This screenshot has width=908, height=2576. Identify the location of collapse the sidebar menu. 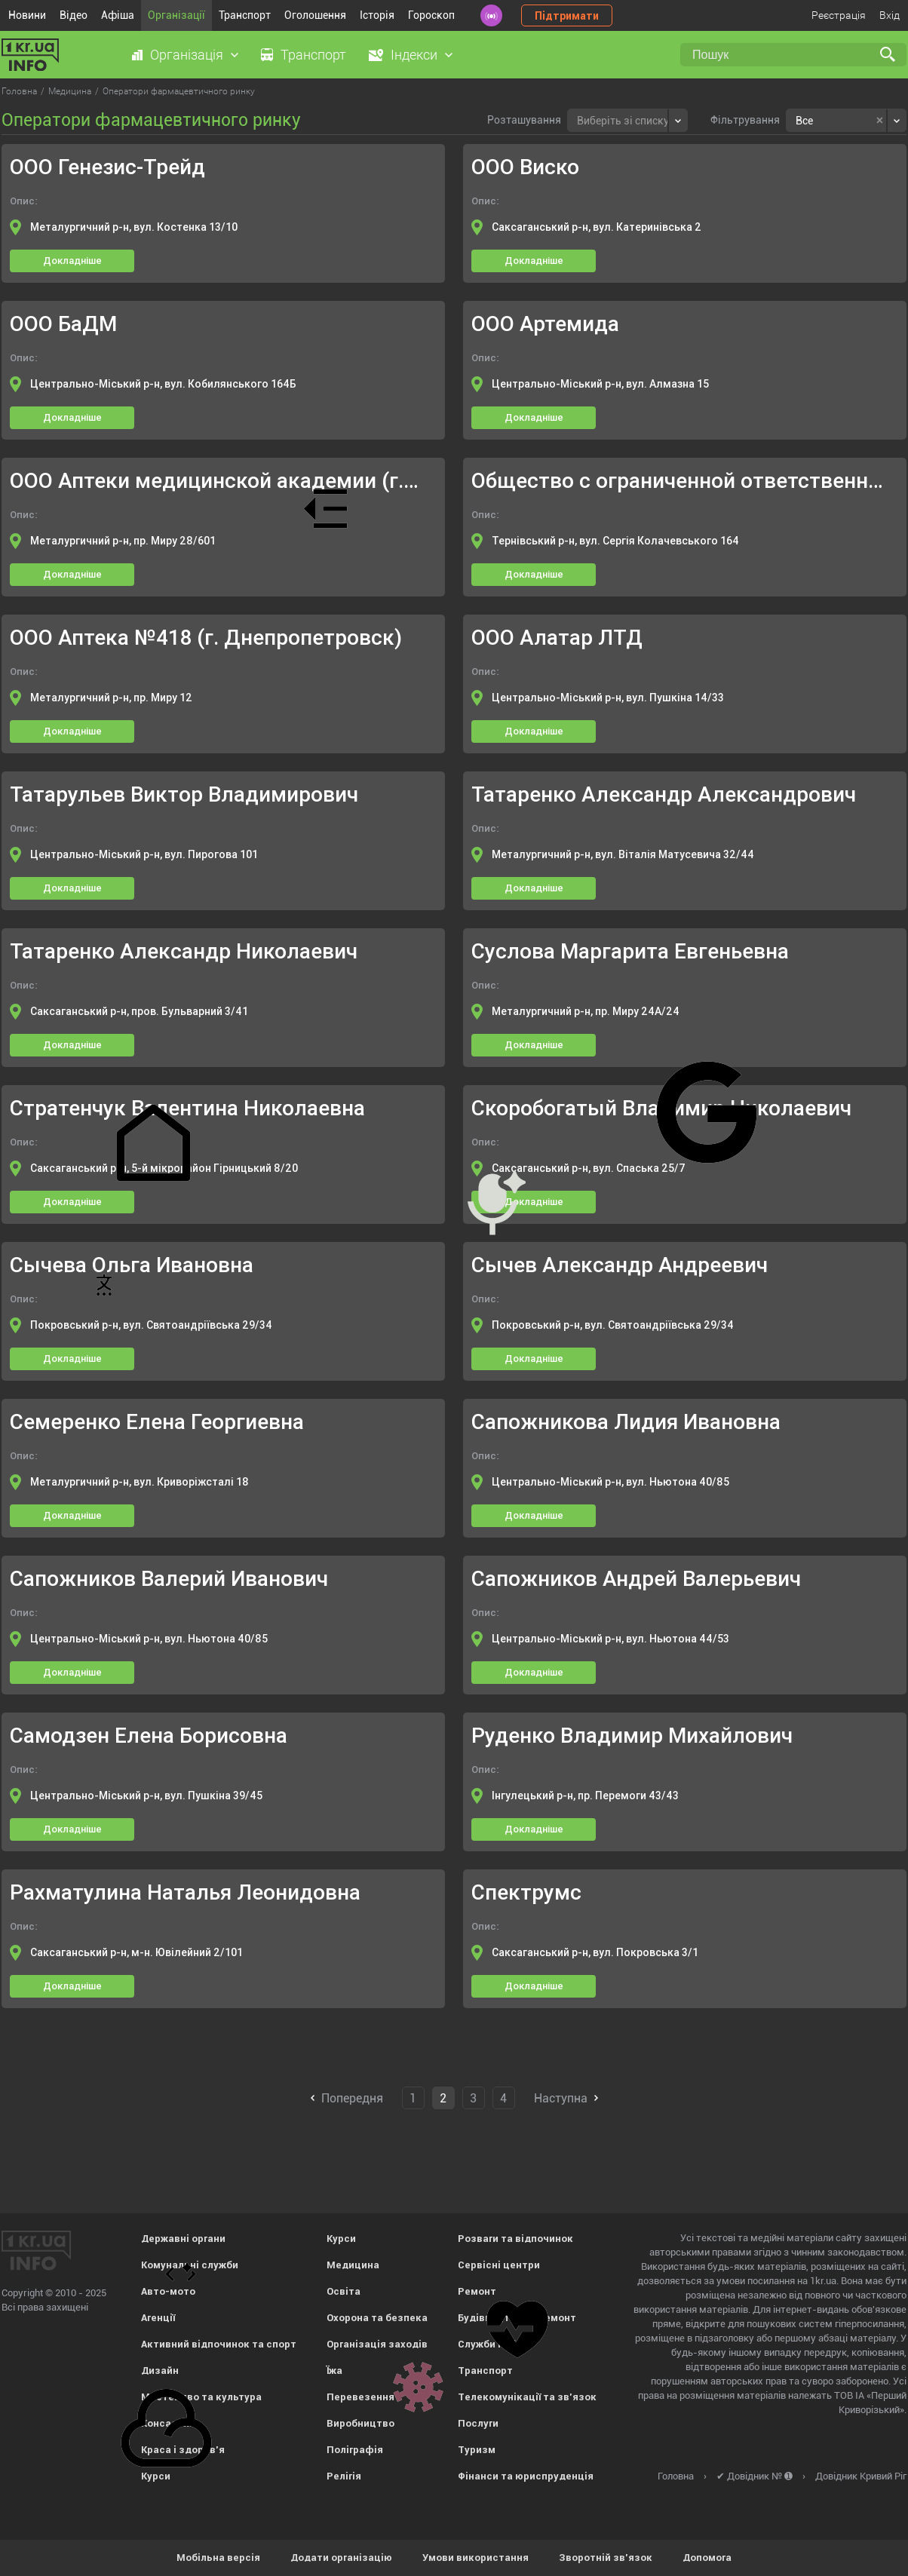
(325, 508).